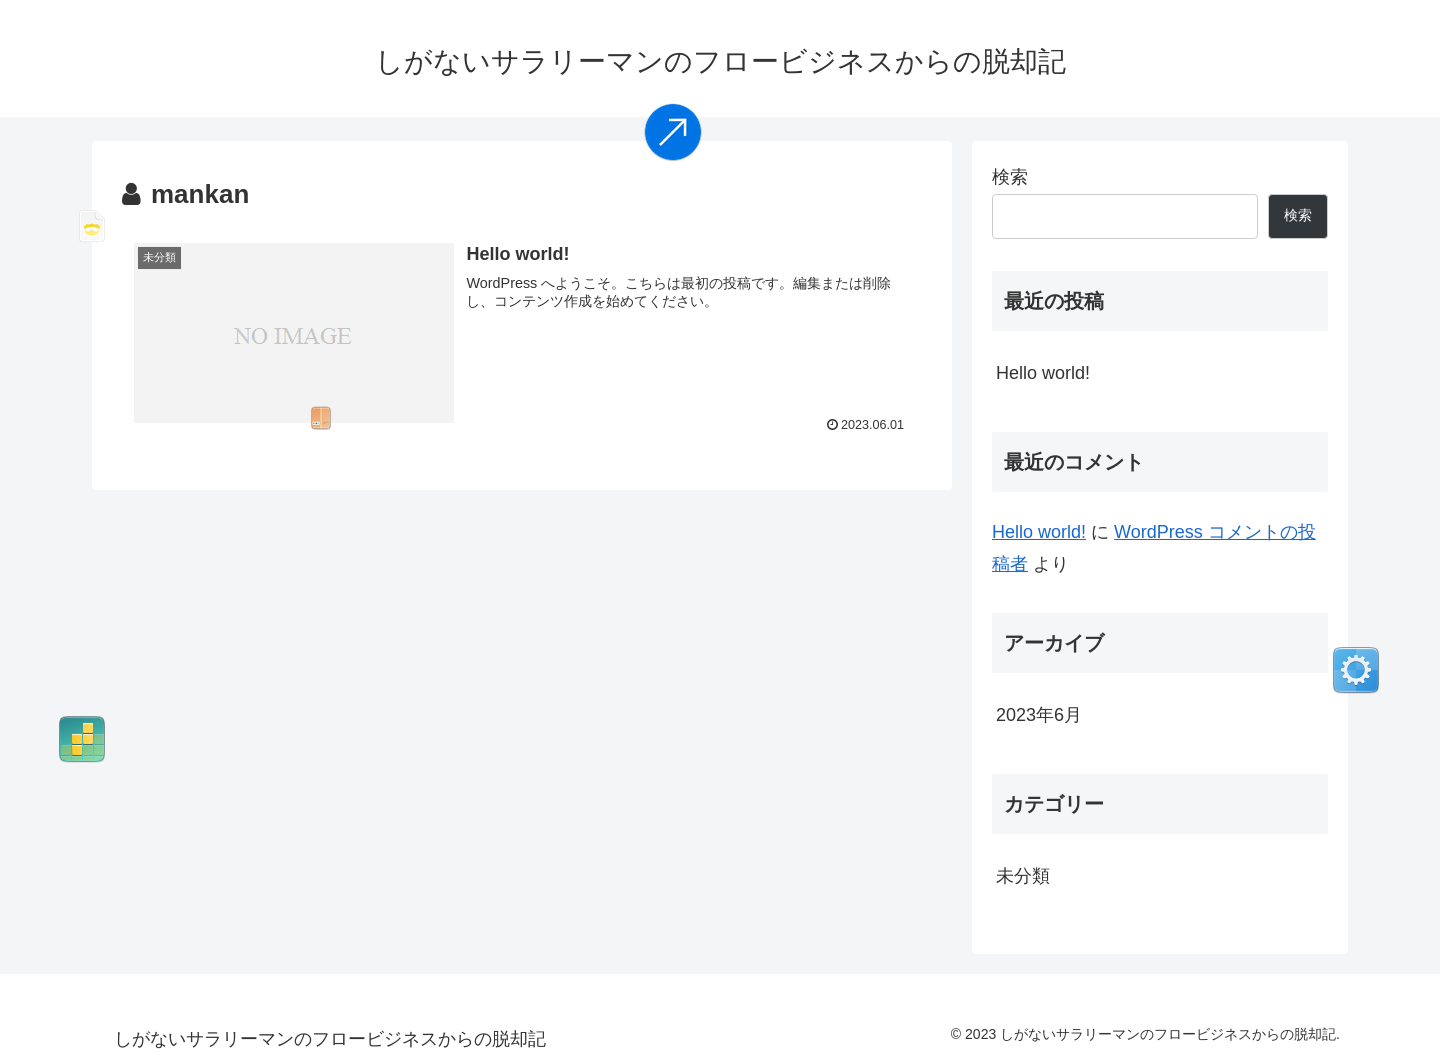  Describe the element at coordinates (82, 739) in the screenshot. I see `launch quadrapassel tetris-style puzzle game` at that location.